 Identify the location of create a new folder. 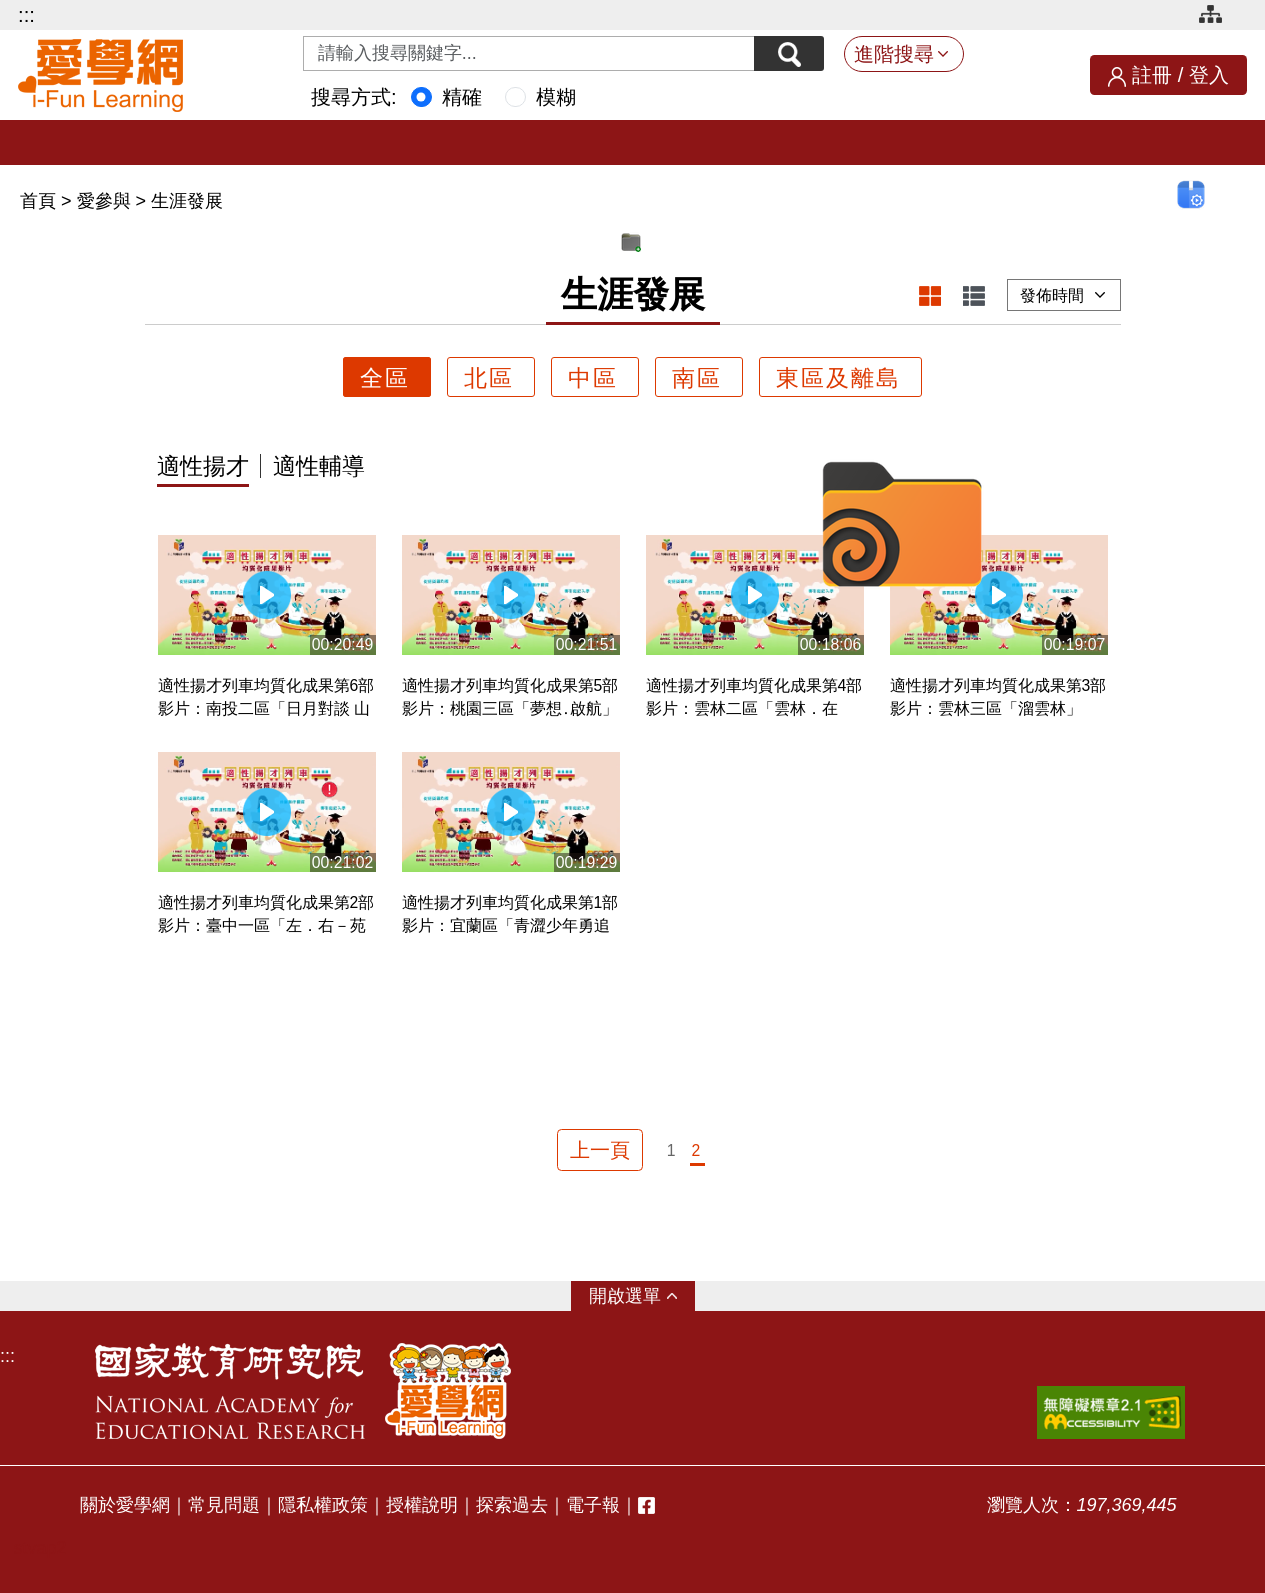
(631, 242).